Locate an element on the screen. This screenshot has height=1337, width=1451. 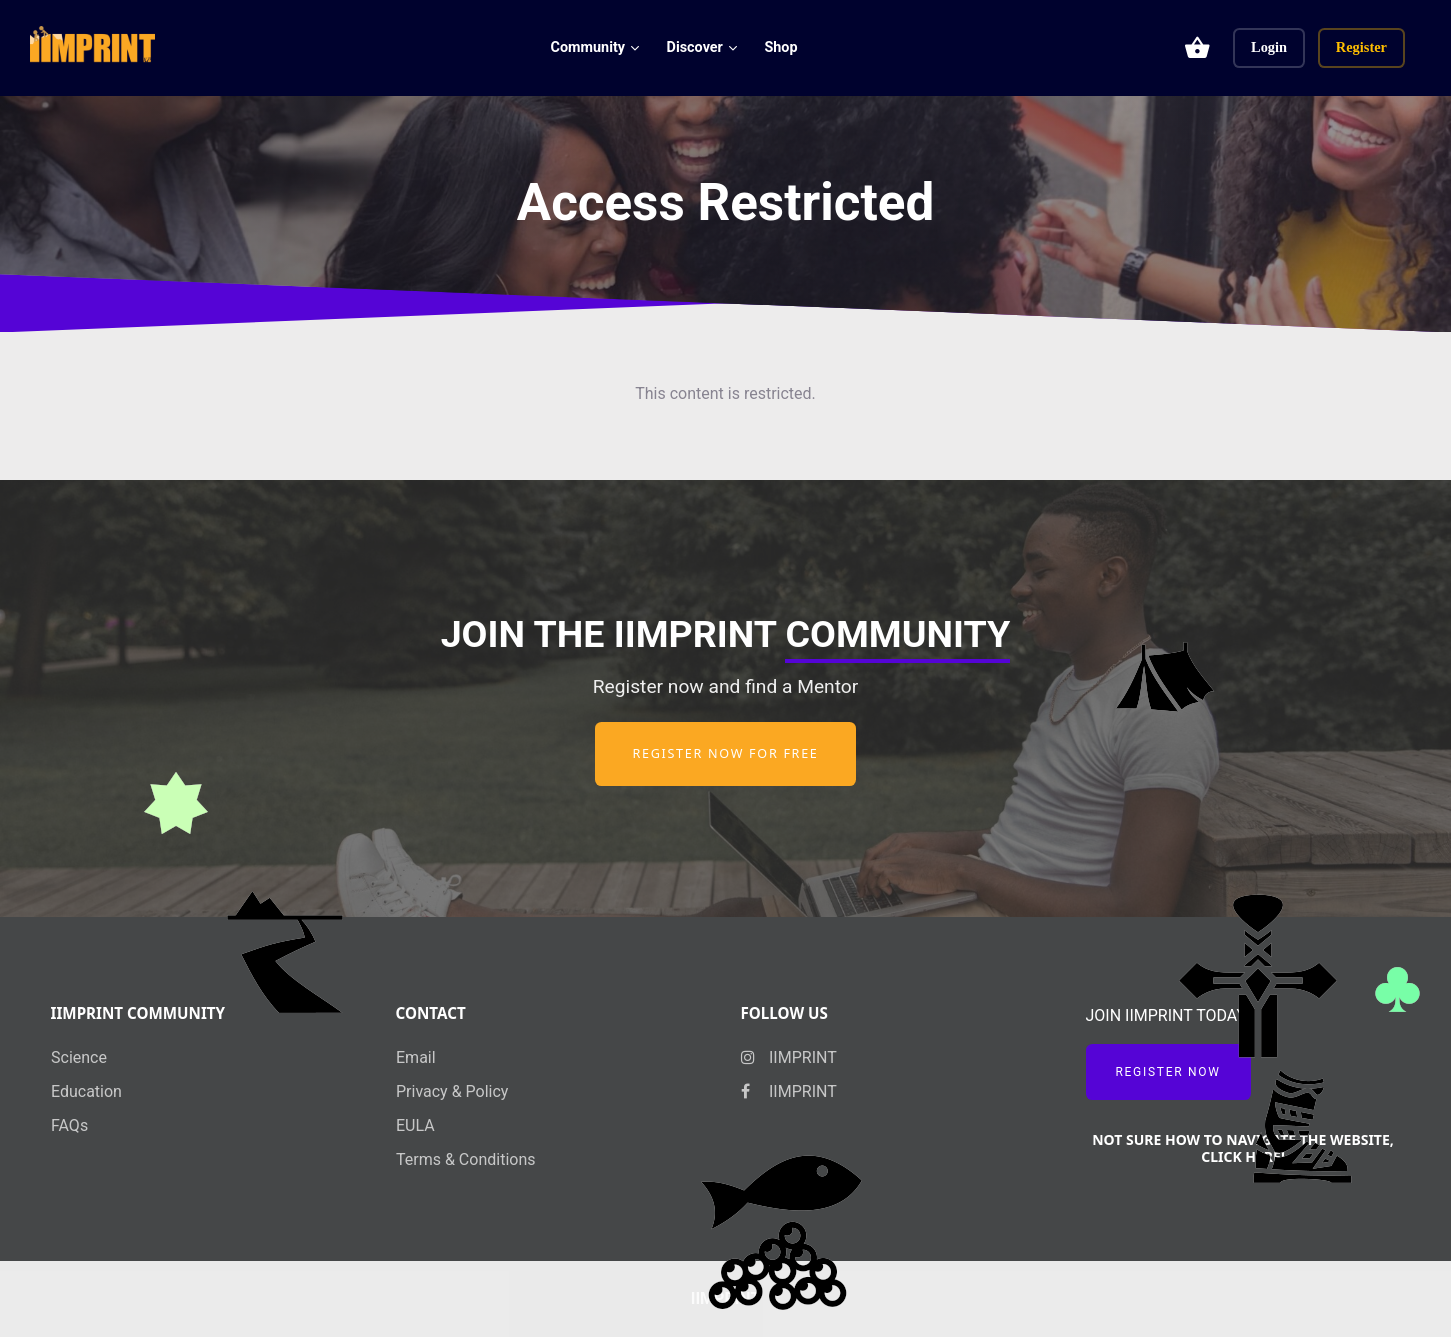
select clubs suit in a card game is located at coordinates (1397, 989).